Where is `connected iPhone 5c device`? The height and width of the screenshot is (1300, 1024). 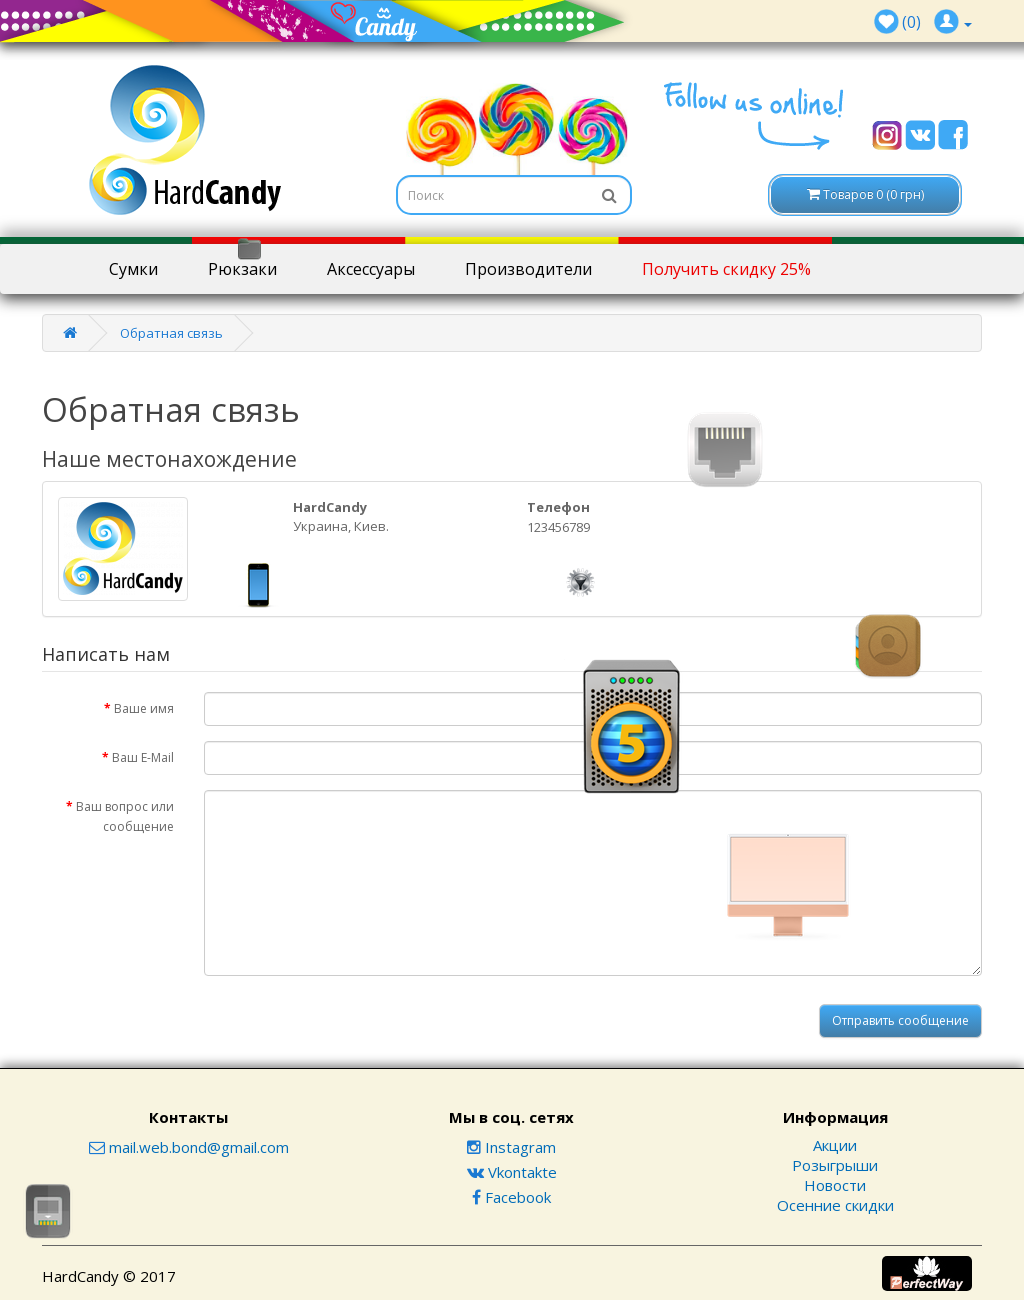 connected iPhone 5c device is located at coordinates (258, 585).